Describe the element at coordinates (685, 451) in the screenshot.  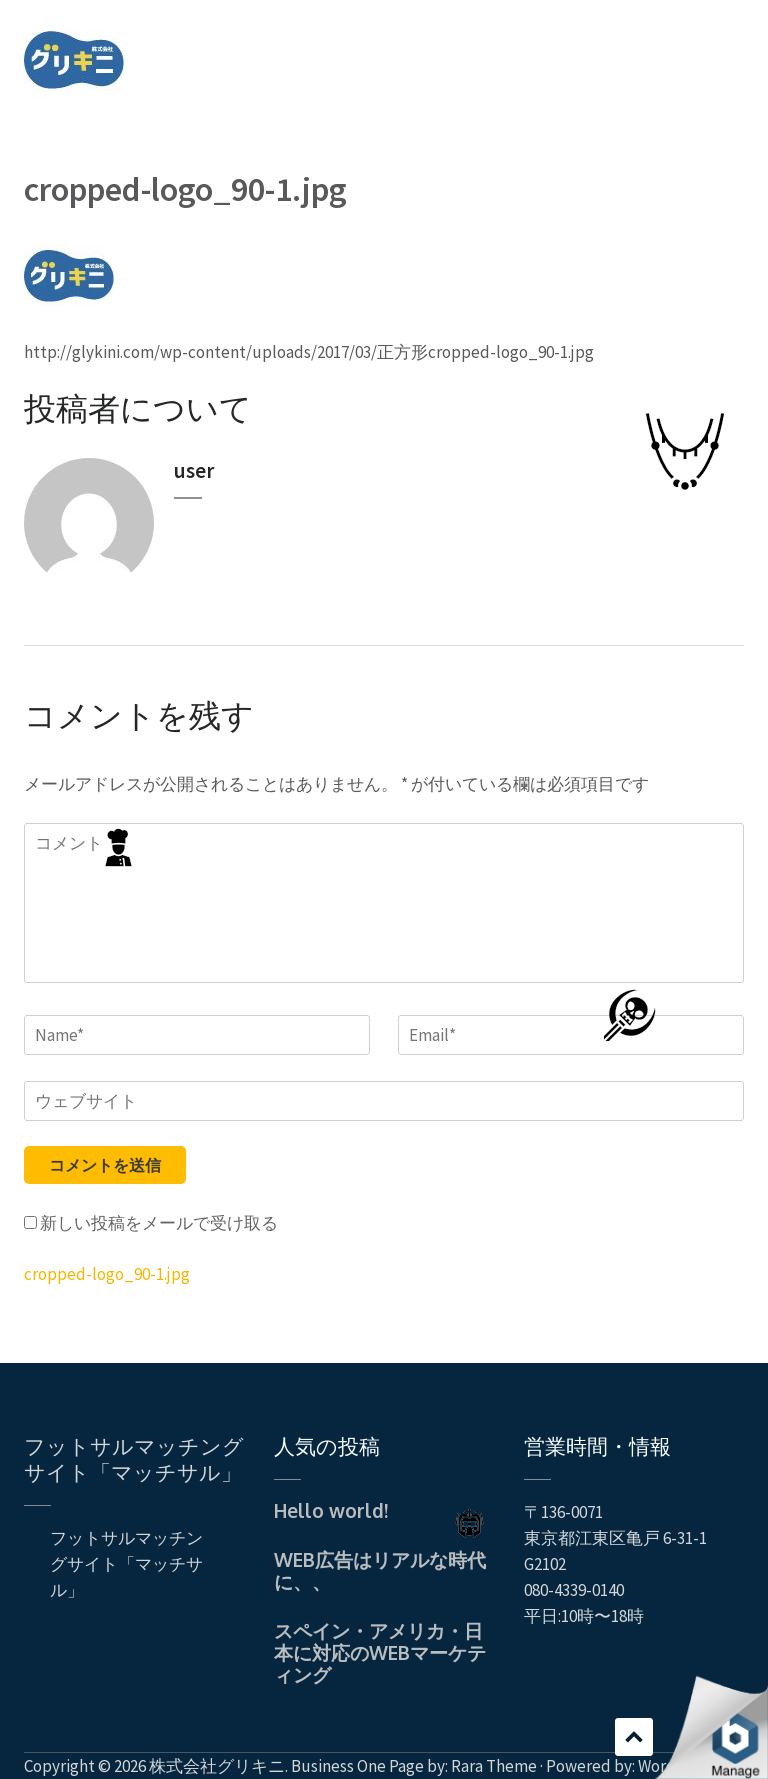
I see `view jewelry or accessories in inventory` at that location.